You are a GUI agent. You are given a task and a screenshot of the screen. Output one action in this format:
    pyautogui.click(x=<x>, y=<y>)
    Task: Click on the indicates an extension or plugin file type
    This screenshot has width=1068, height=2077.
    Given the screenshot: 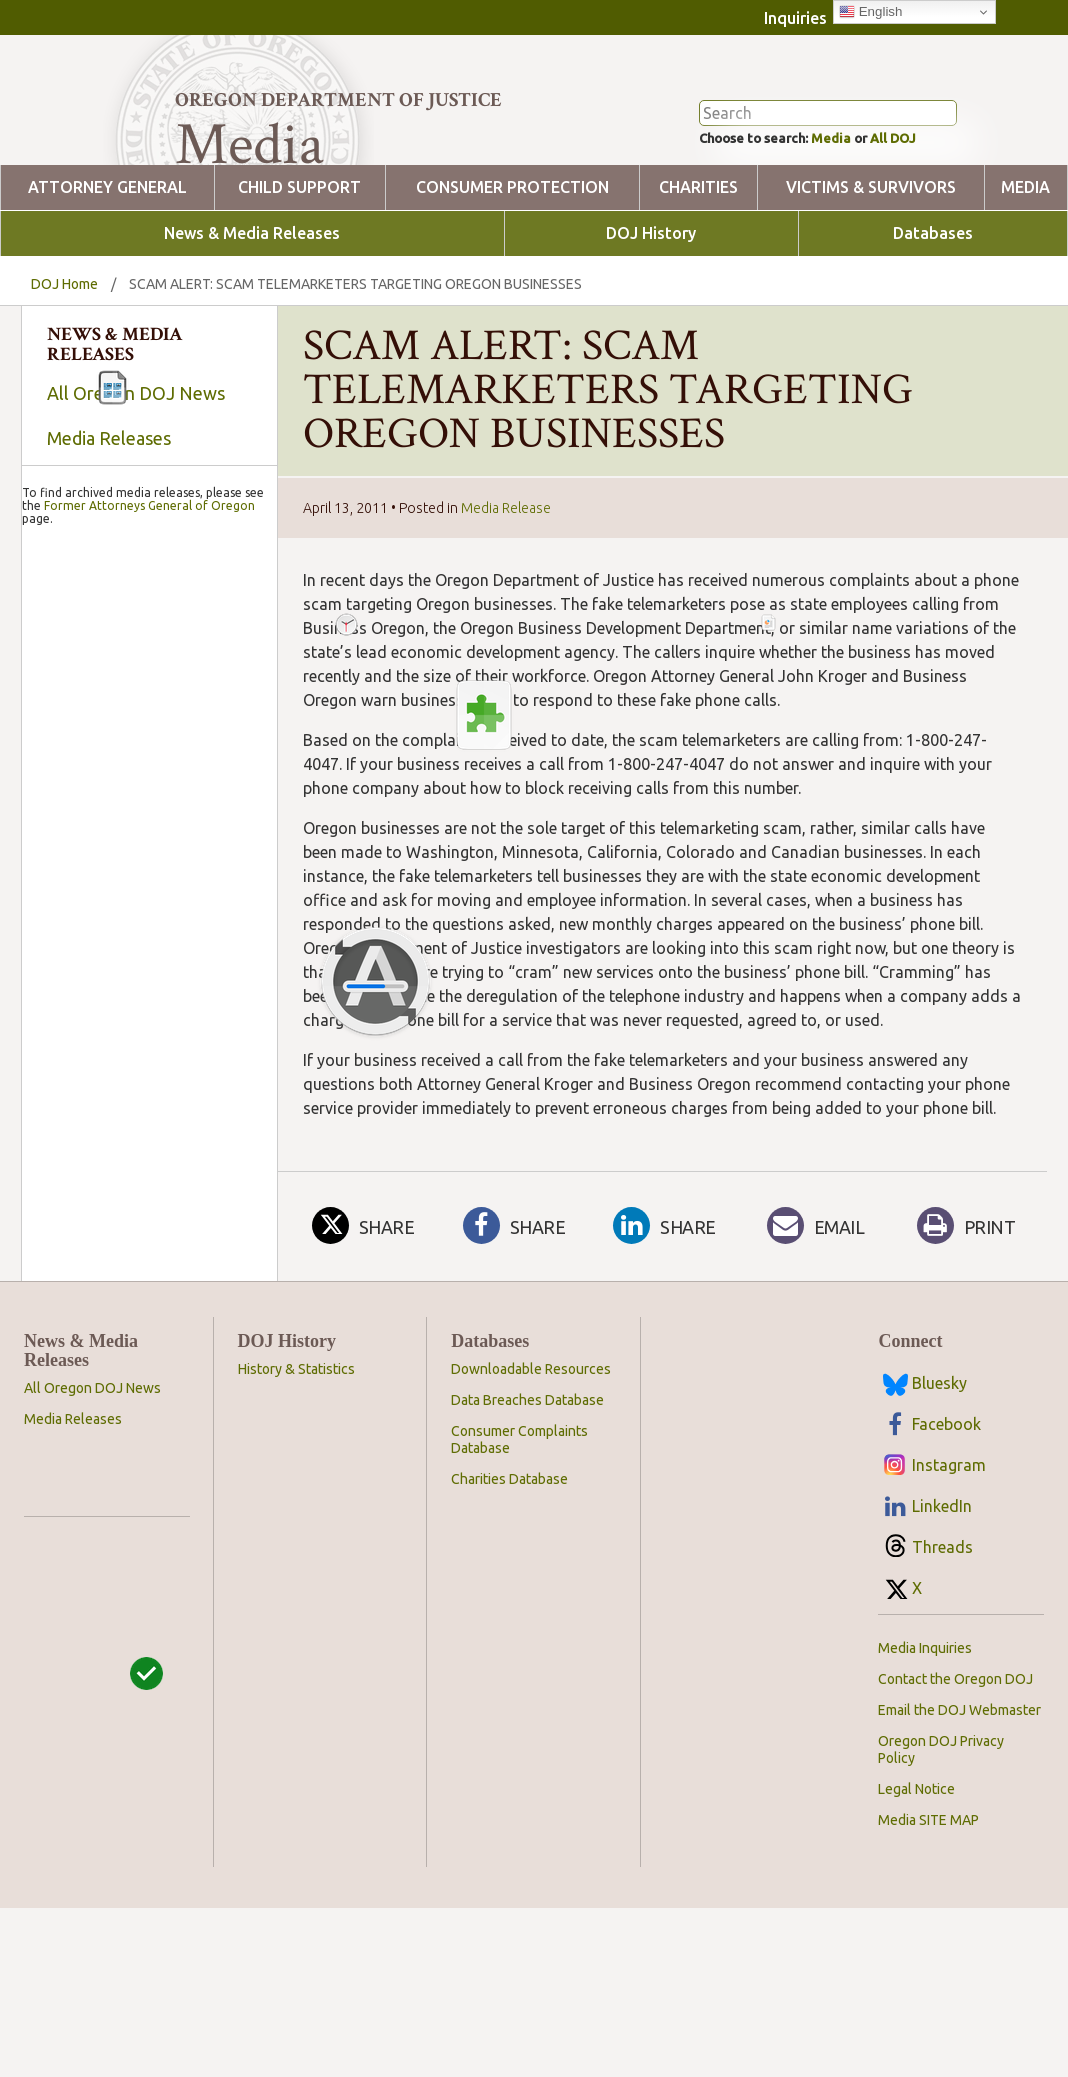 What is the action you would take?
    pyautogui.click(x=484, y=715)
    